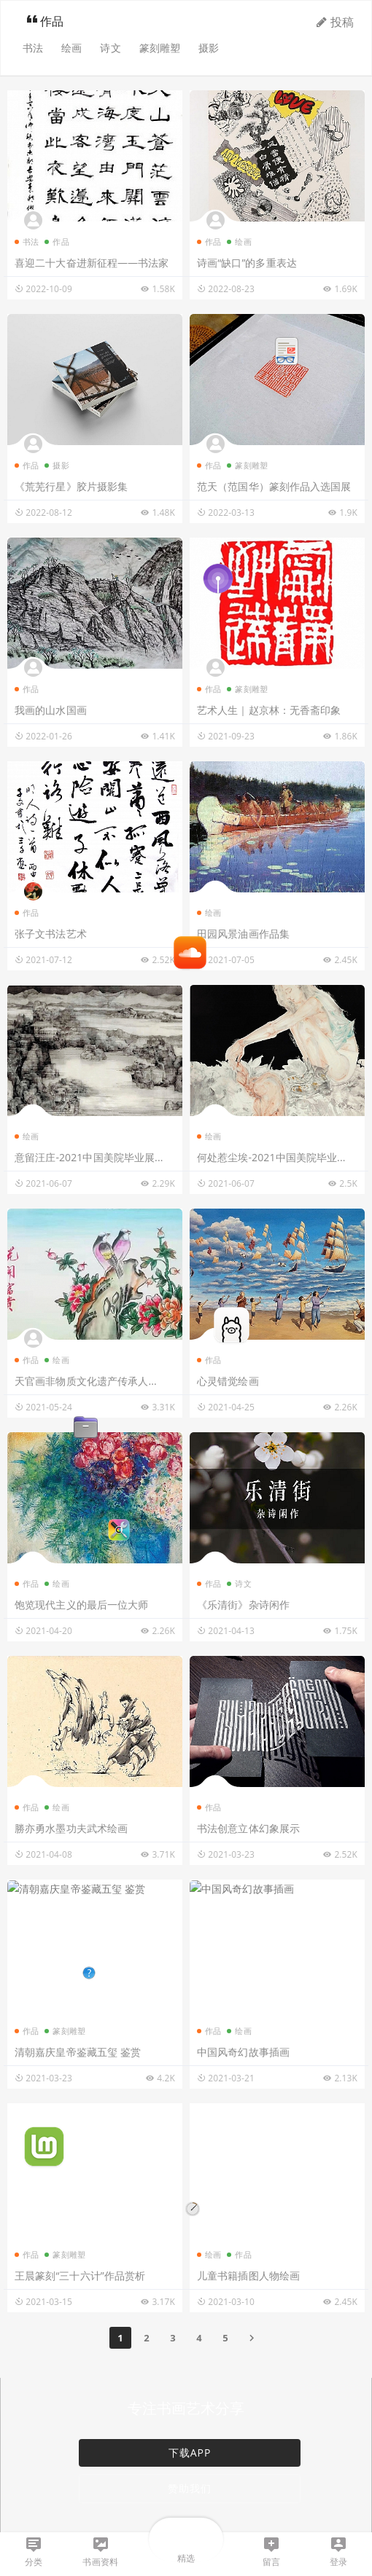  I want to click on open SoundCloud app, so click(190, 952).